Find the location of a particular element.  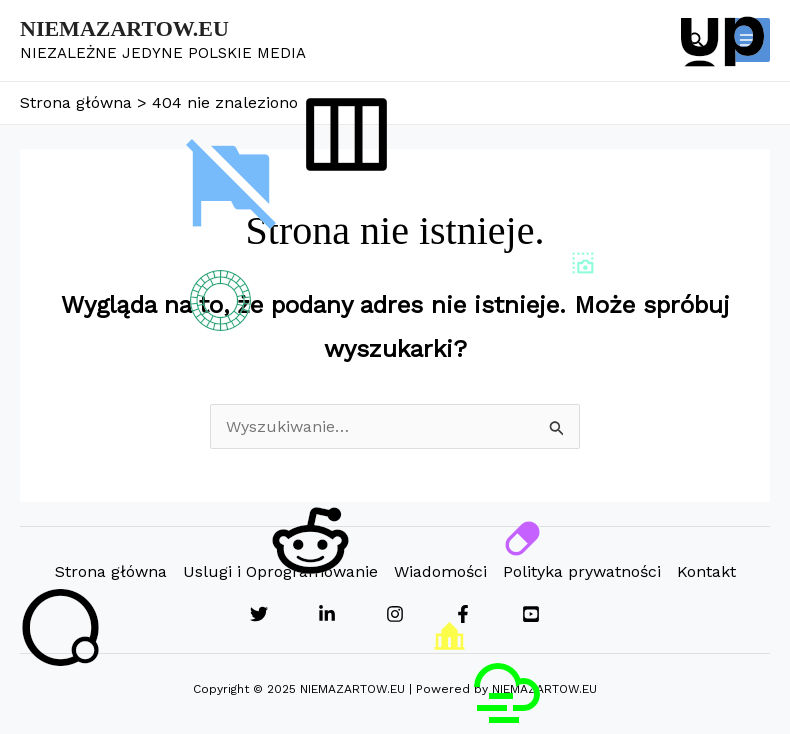

open the VSCO photo editing app is located at coordinates (220, 300).